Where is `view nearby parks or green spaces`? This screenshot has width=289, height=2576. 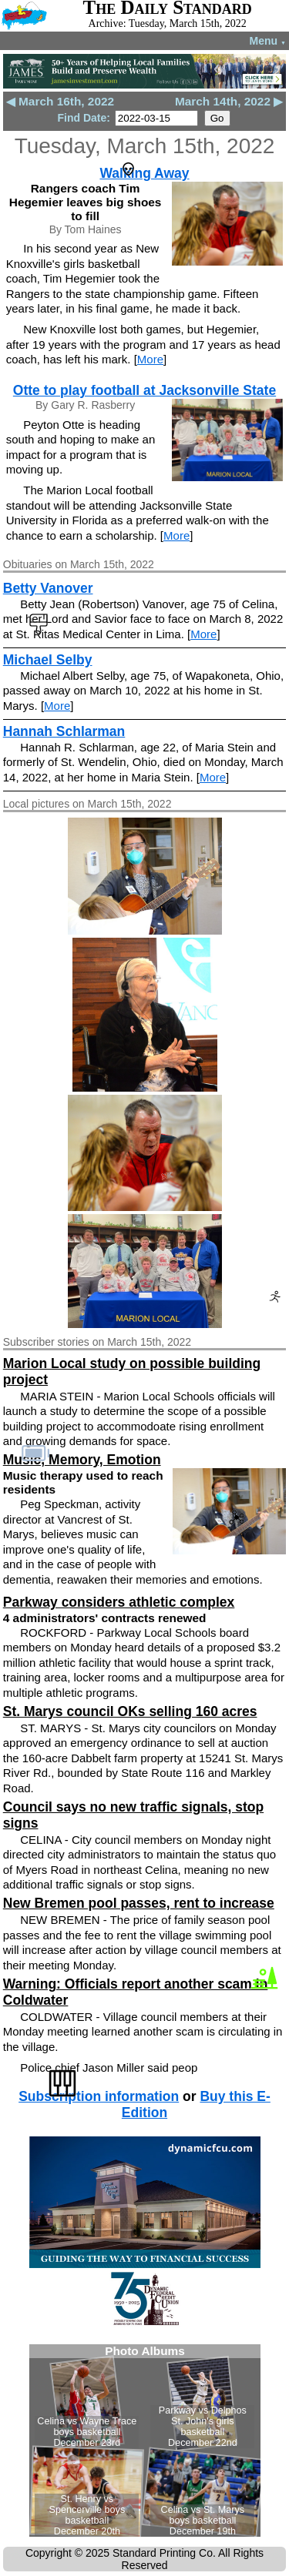
view nearby parks or green spaces is located at coordinates (264, 1979).